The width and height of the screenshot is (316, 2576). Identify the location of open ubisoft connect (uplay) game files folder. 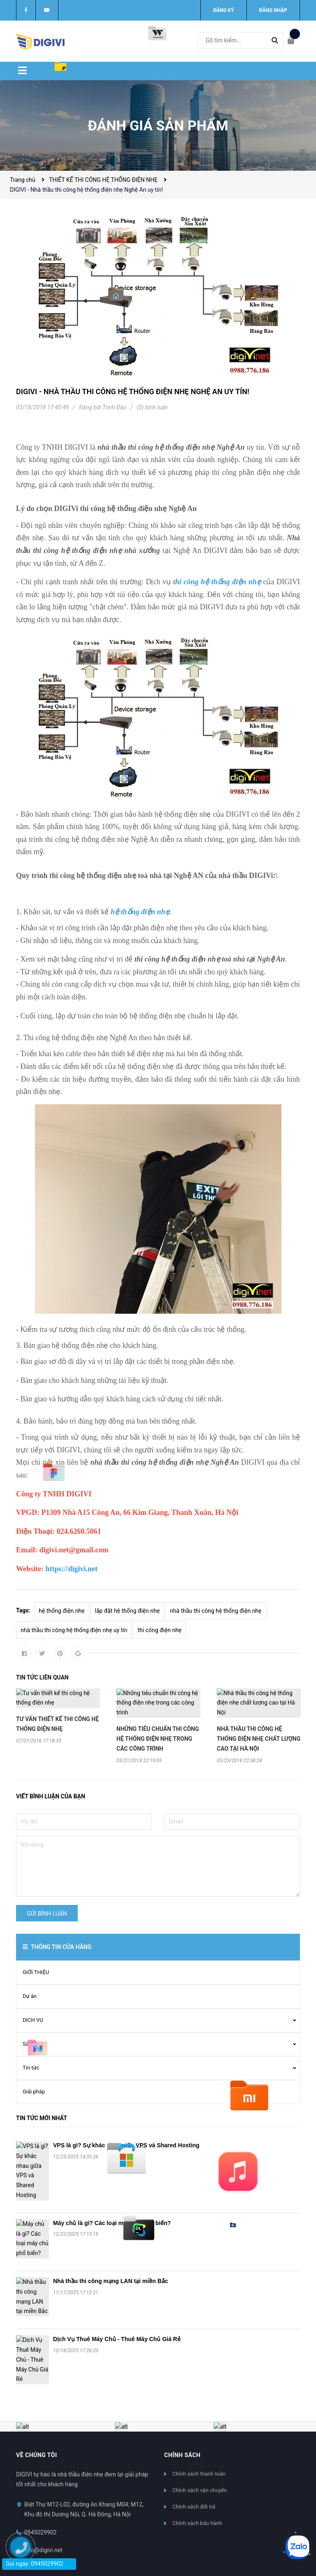
(233, 2225).